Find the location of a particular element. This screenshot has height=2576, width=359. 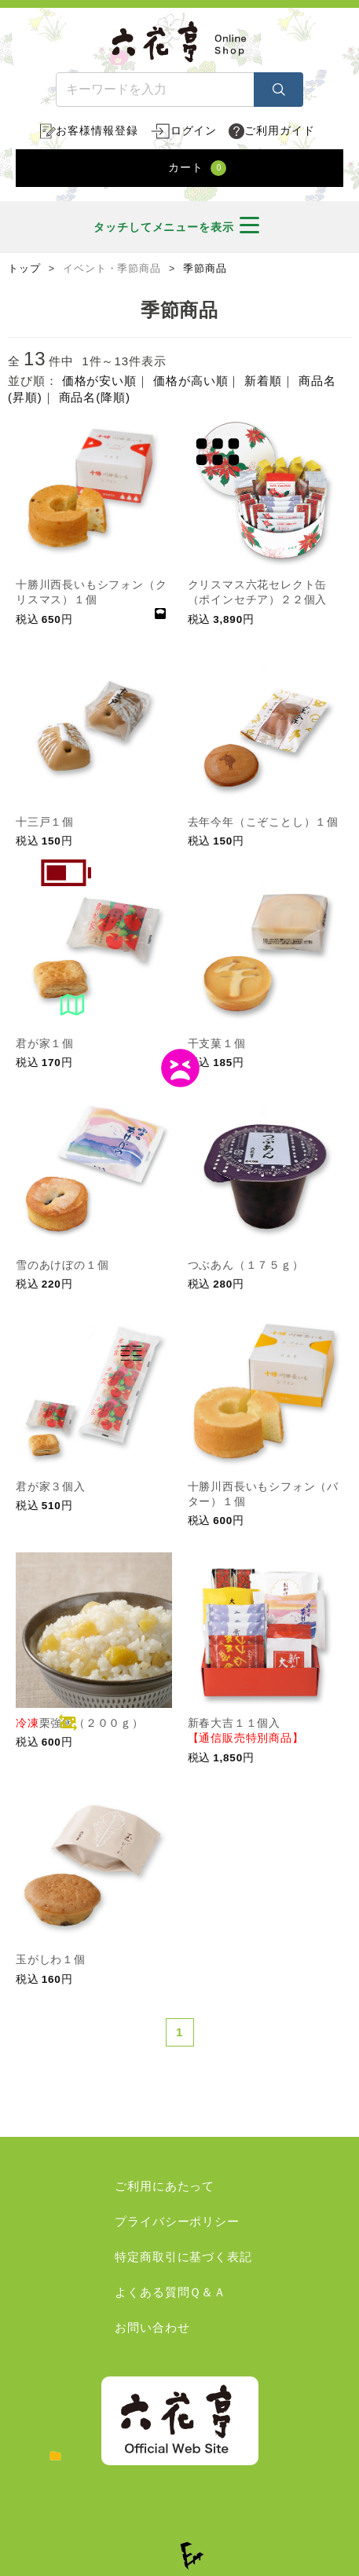

switch to grid view layout is located at coordinates (218, 452).